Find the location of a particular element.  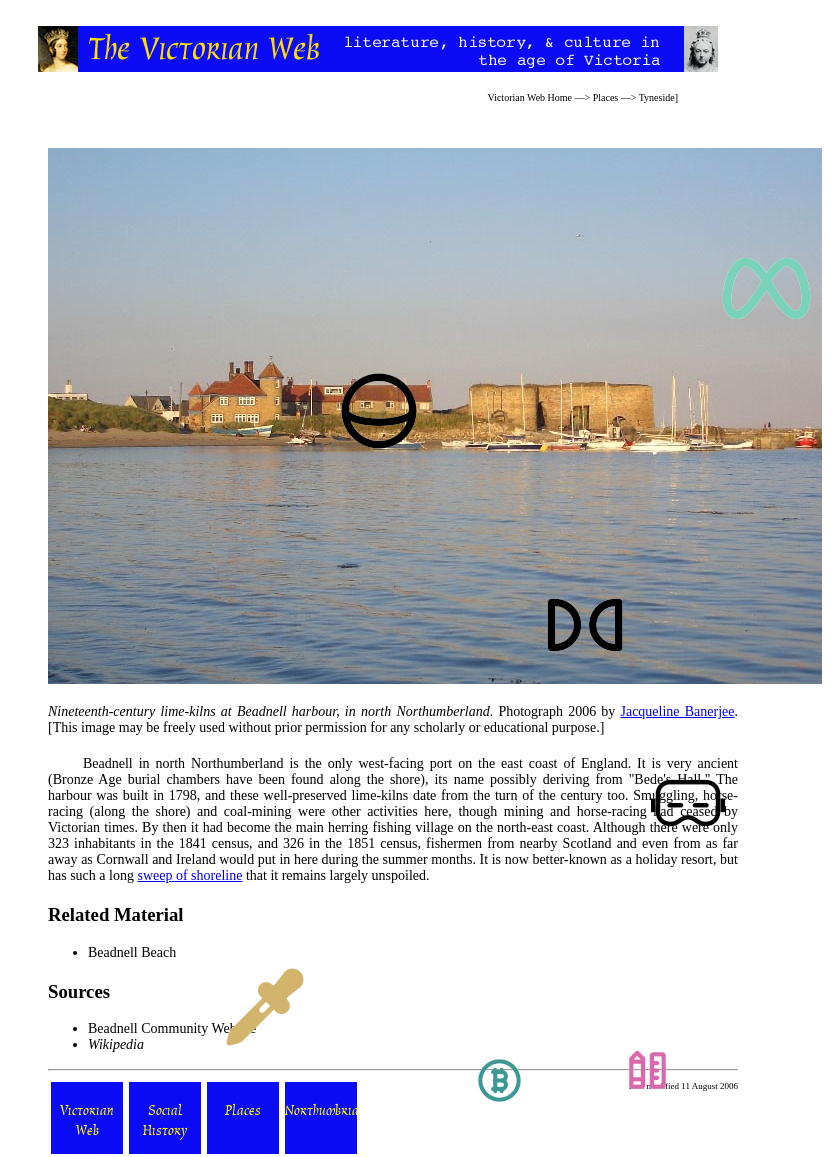

indicates dolby digital audio support is located at coordinates (585, 625).